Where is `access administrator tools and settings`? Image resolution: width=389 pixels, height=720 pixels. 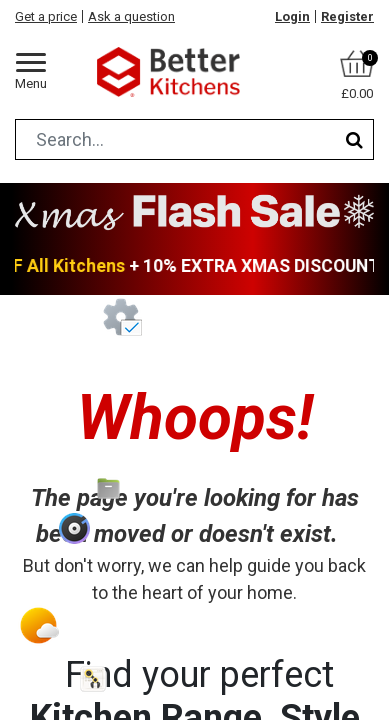 access administrator tools and settings is located at coordinates (121, 317).